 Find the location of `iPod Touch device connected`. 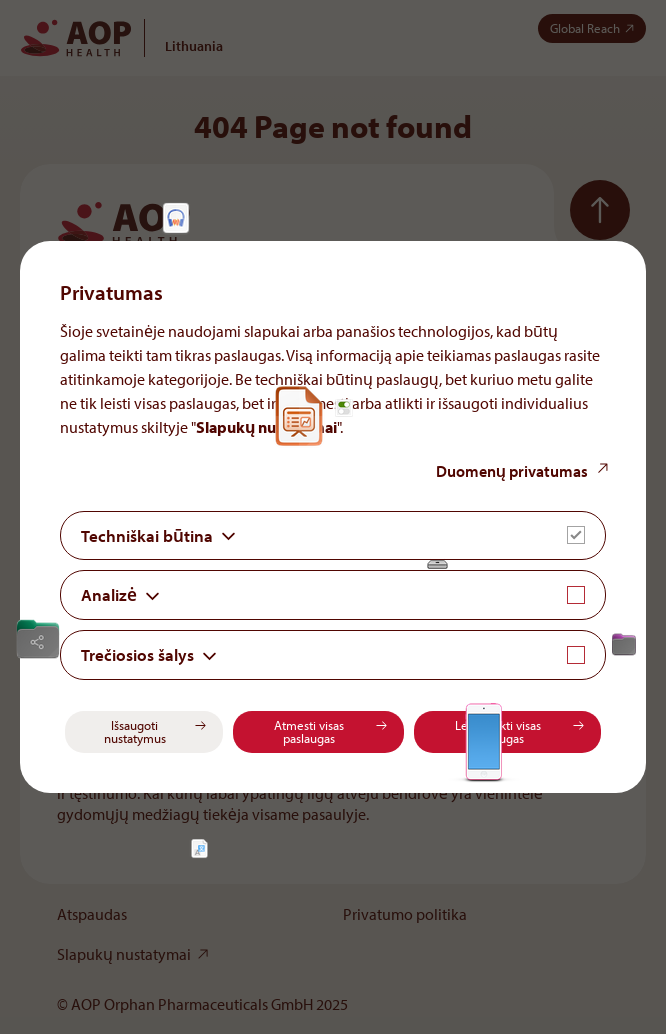

iPod Touch device connected is located at coordinates (484, 743).